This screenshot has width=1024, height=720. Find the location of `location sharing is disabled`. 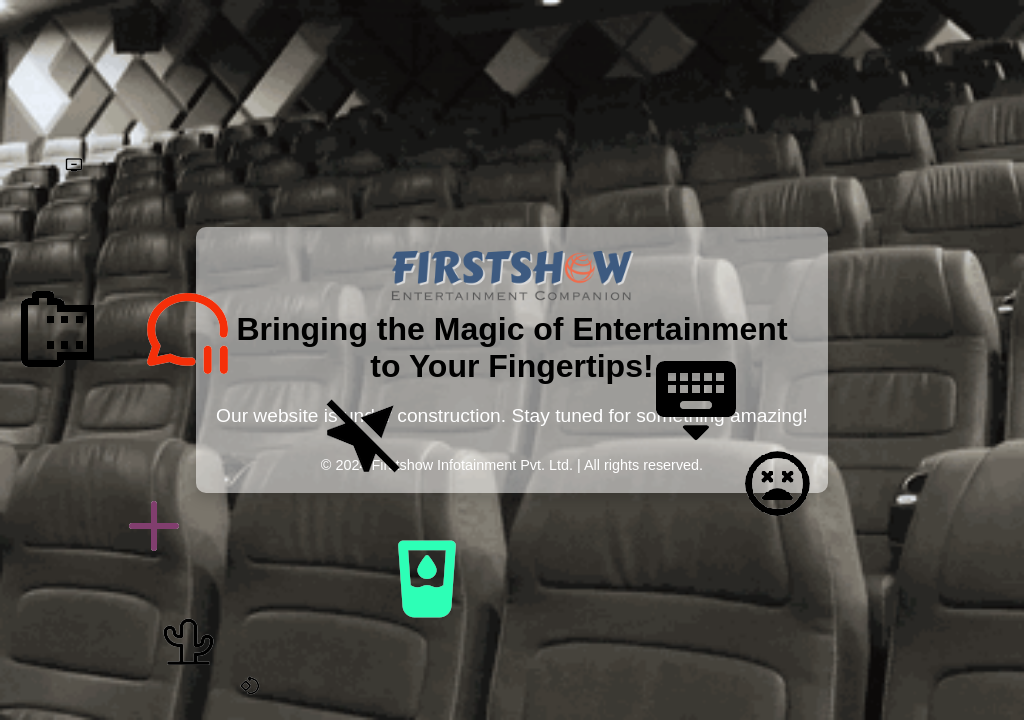

location sharing is disabled is located at coordinates (360, 438).